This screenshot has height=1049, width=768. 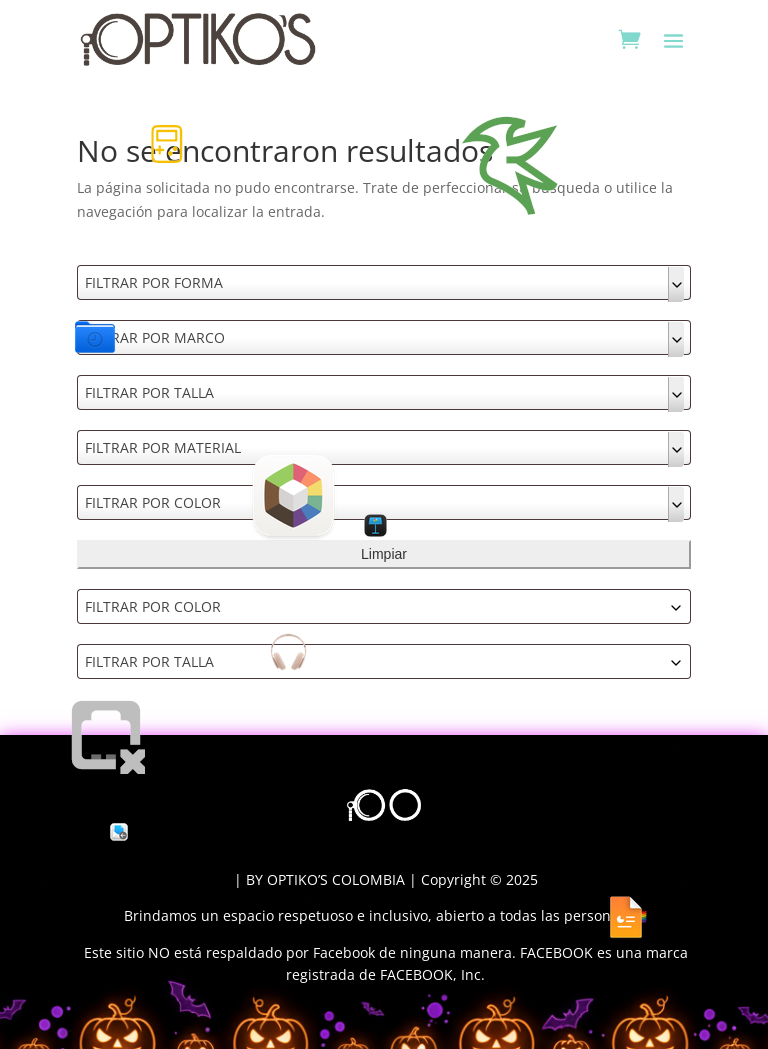 I want to click on launch prism launcher application, so click(x=293, y=495).